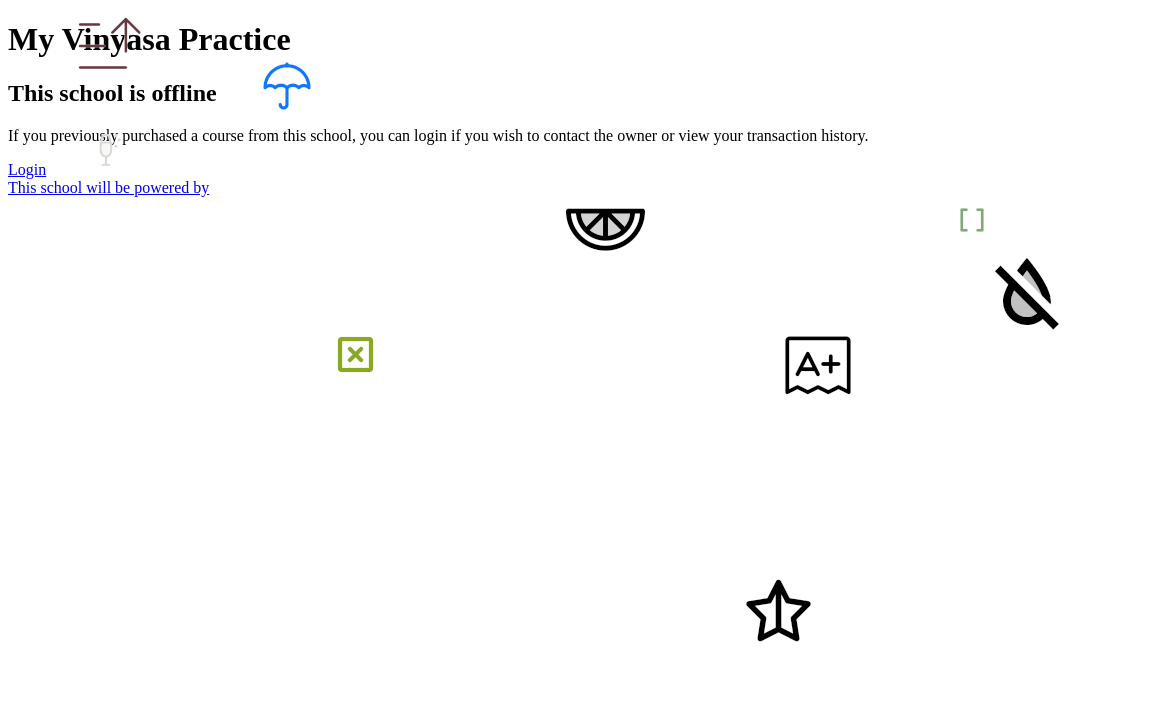 The image size is (1168, 720). Describe the element at coordinates (355, 354) in the screenshot. I see `close or dismiss a modal window` at that location.